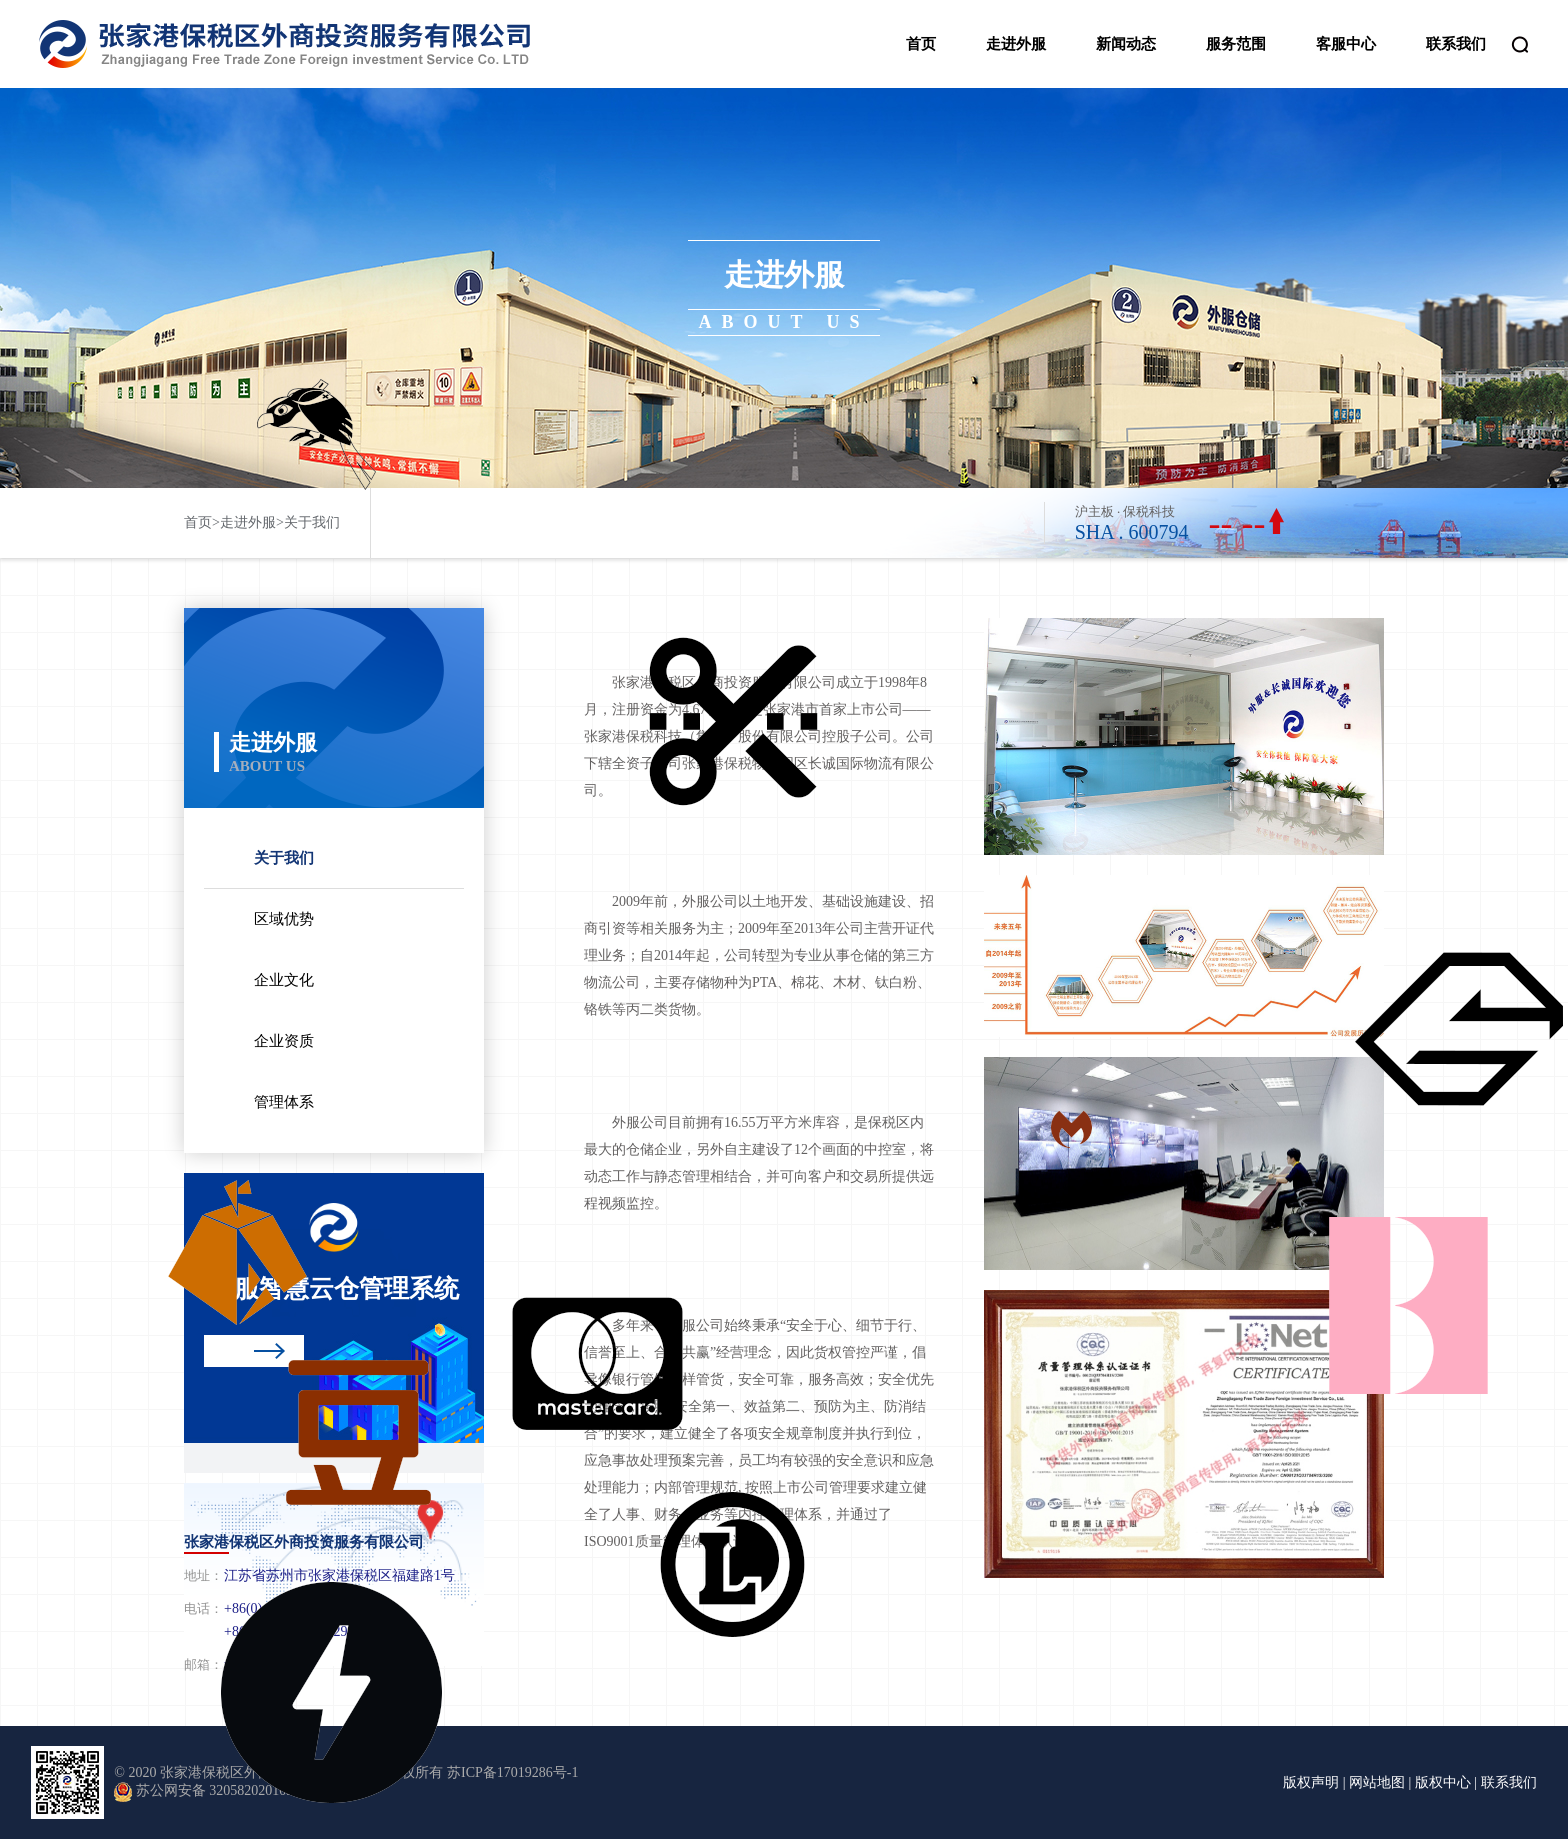  I want to click on pay with mastercard, so click(597, 1363).